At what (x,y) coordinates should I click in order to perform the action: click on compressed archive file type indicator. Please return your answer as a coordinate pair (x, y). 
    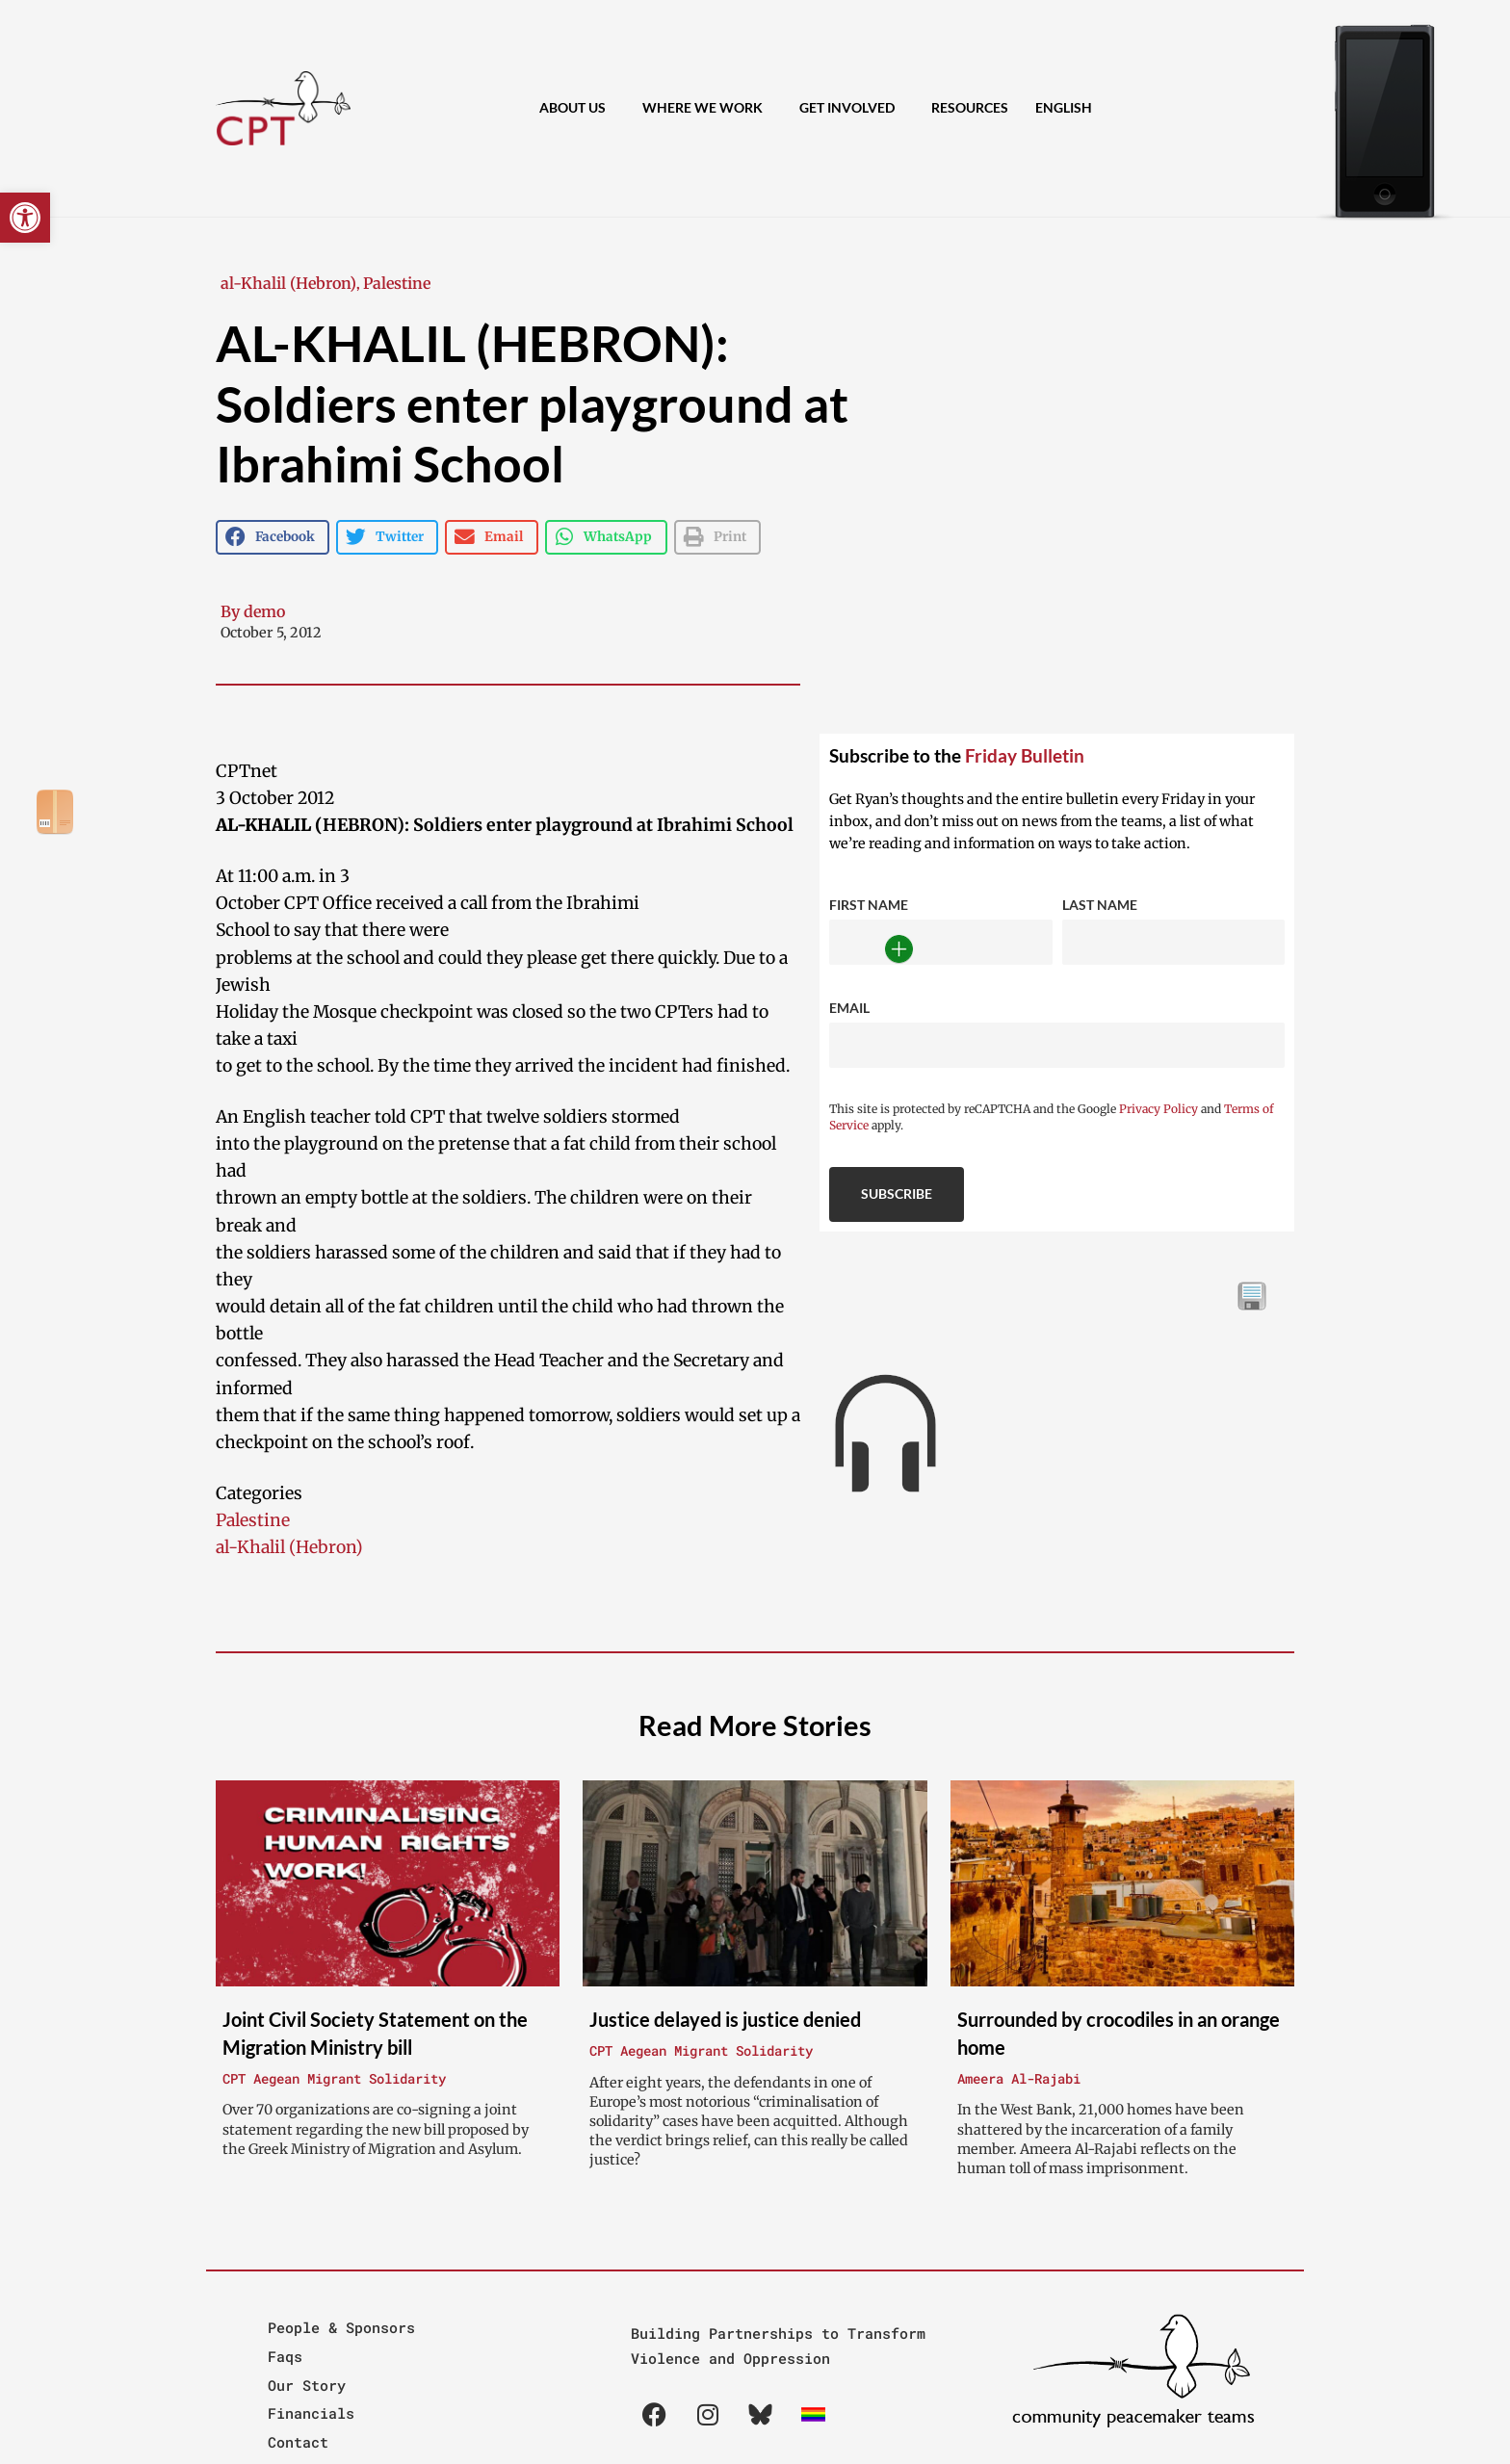
    Looking at the image, I should click on (55, 812).